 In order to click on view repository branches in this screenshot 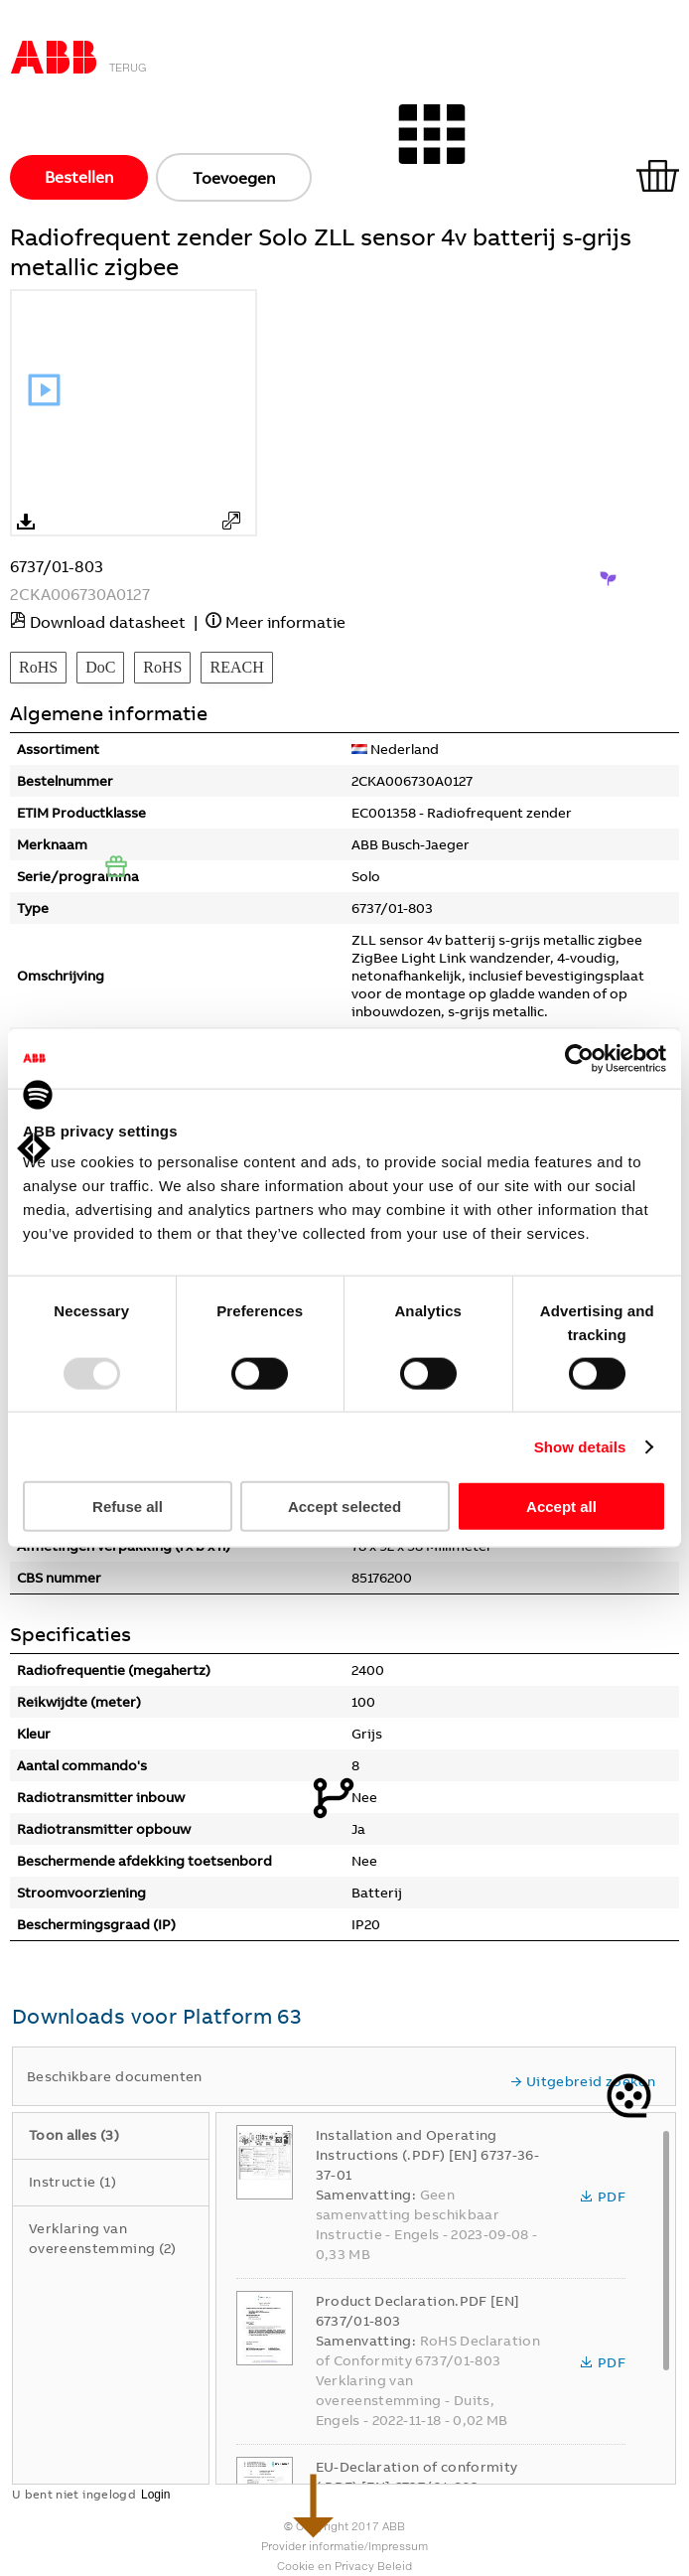, I will do `click(334, 1798)`.